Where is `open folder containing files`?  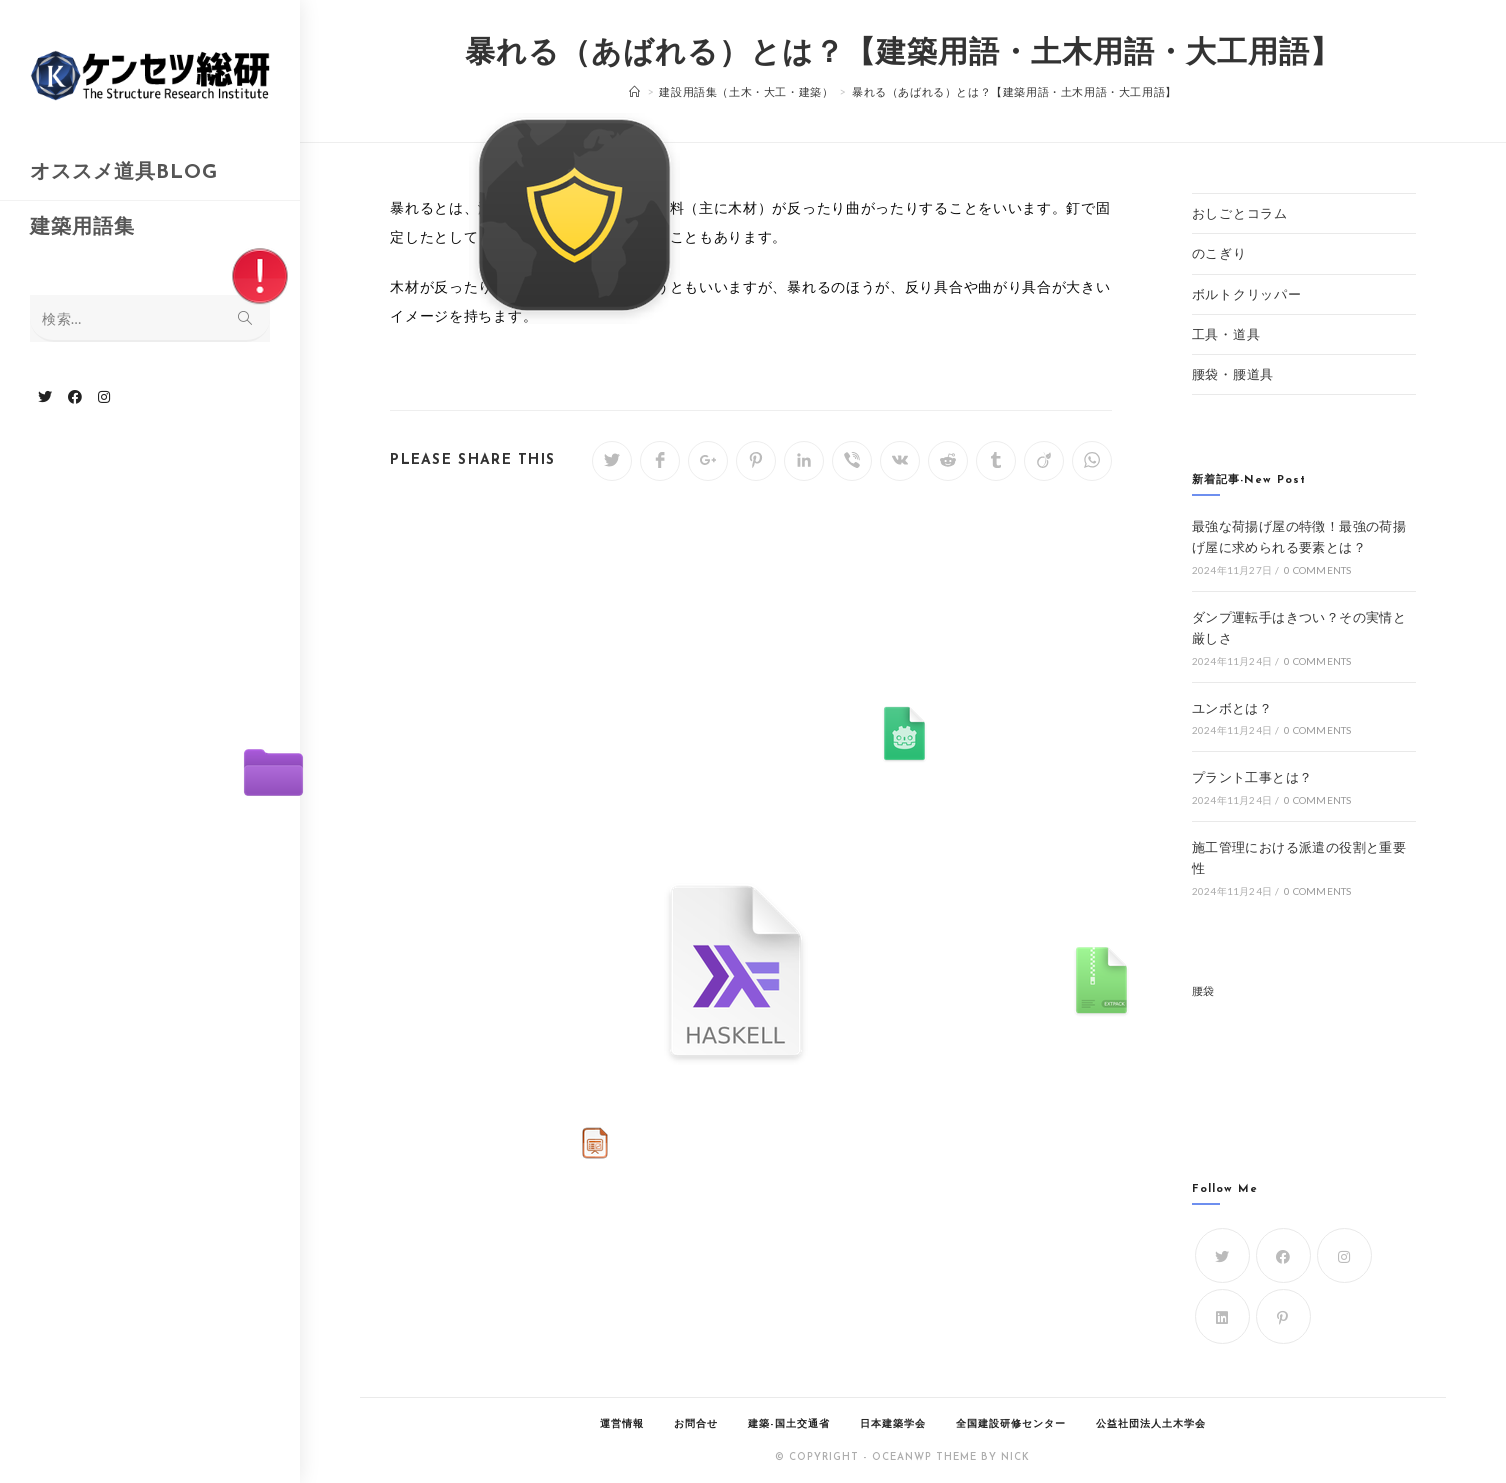 open folder containing files is located at coordinates (273, 772).